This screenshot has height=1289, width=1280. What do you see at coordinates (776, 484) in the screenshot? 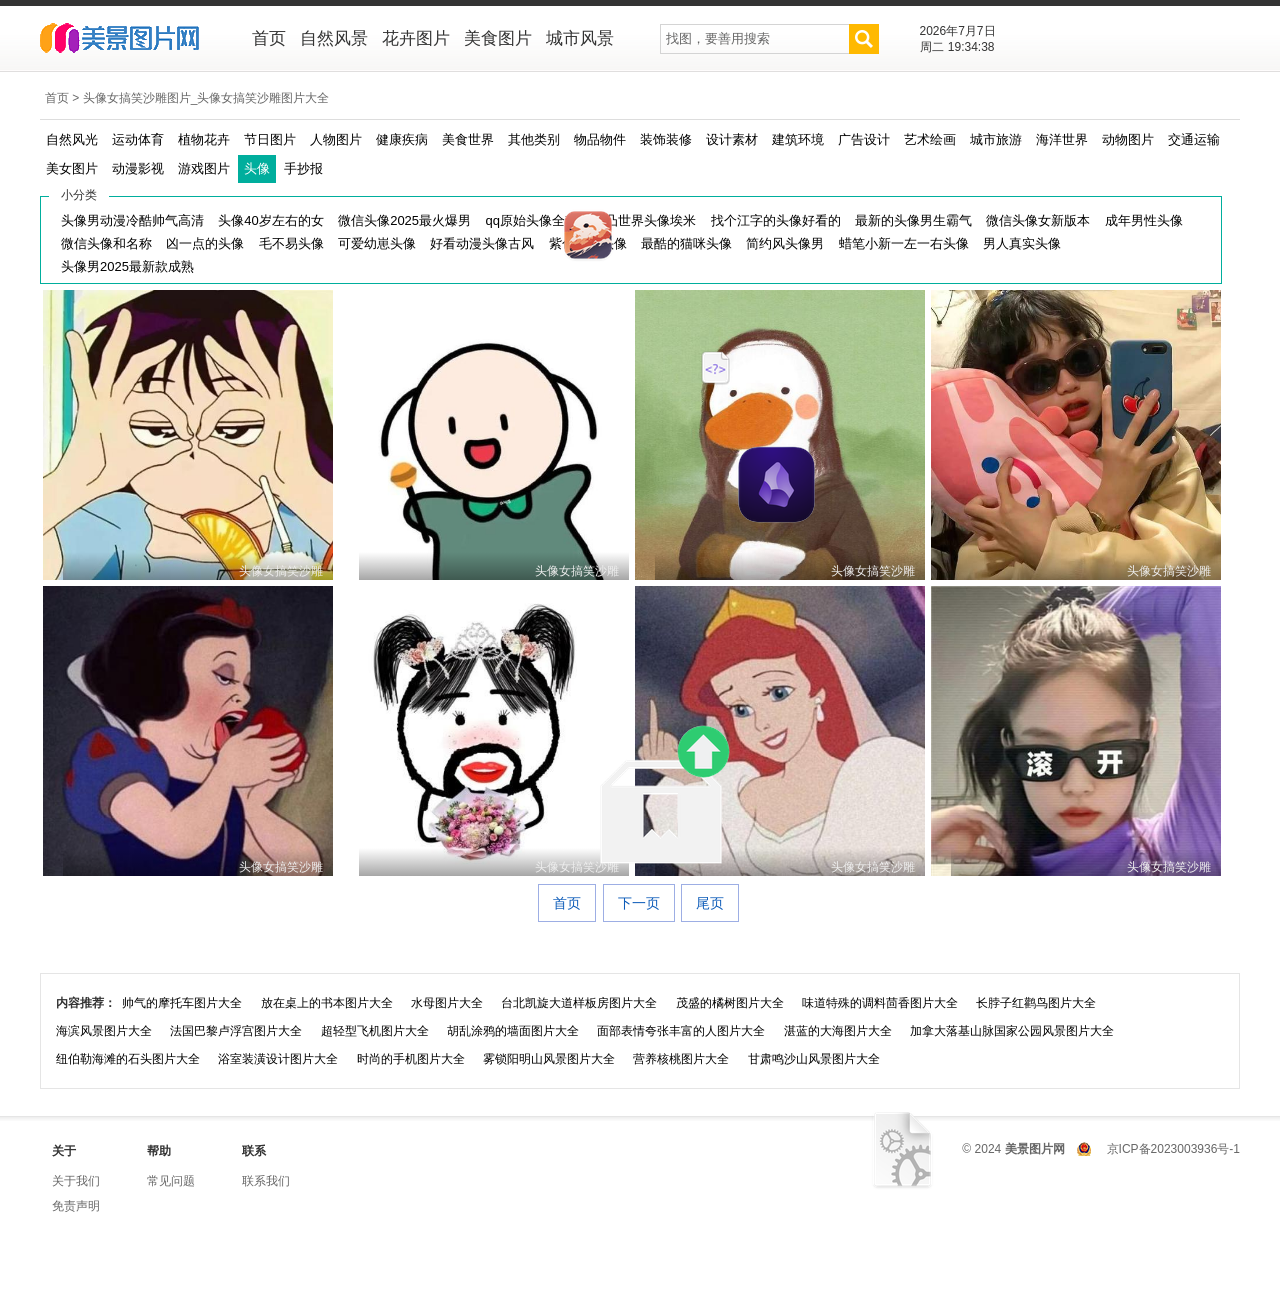
I see `open obsidian note-taking app` at bounding box center [776, 484].